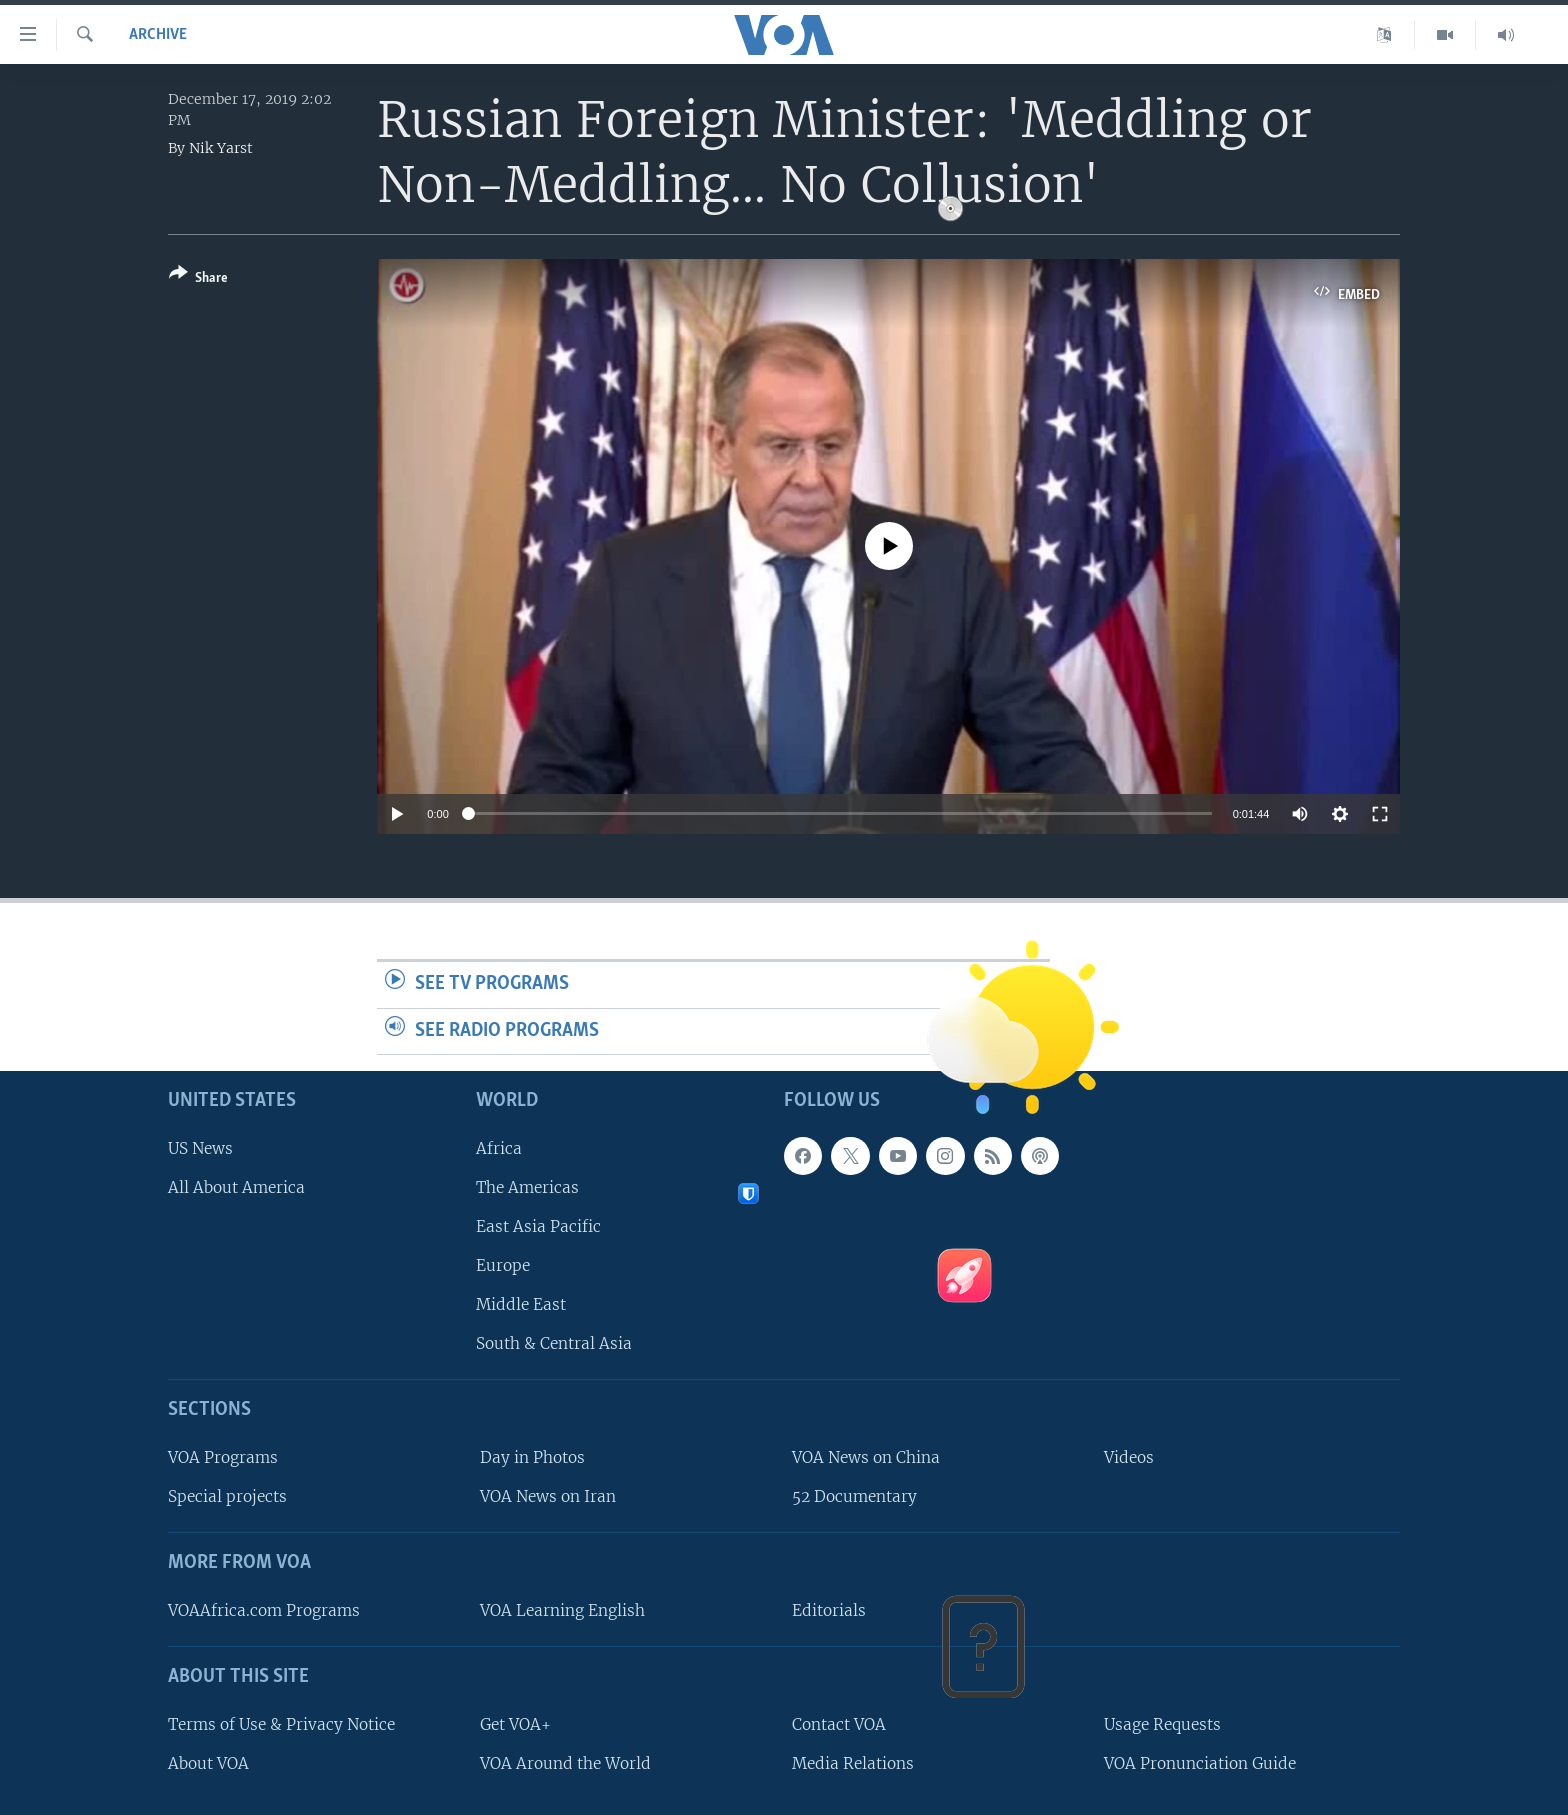 This screenshot has height=1815, width=1568. What do you see at coordinates (1023, 1027) in the screenshot?
I see `indicates scattered showers with partial sun` at bounding box center [1023, 1027].